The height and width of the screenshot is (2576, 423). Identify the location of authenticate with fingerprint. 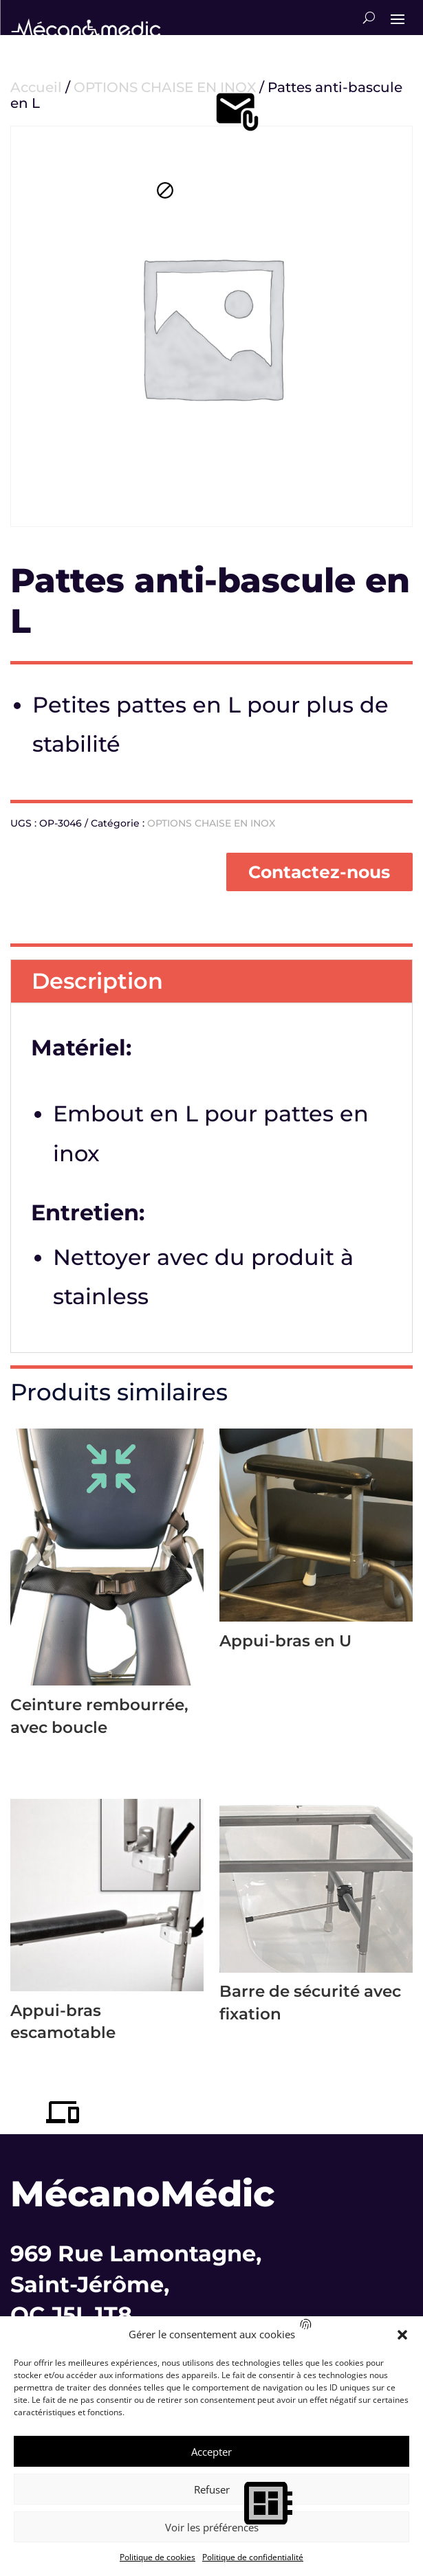
(305, 2324).